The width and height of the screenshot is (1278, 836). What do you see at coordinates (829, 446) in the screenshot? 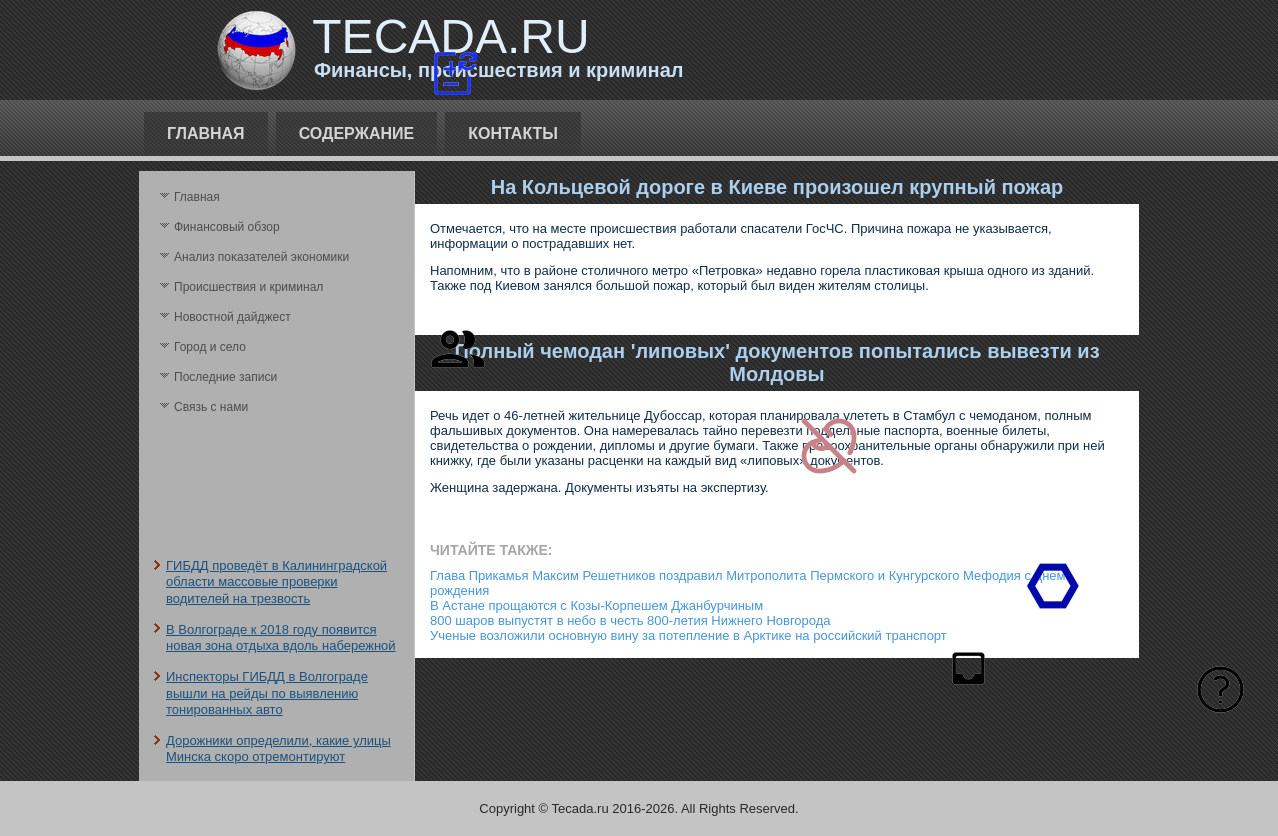
I see `indicates item contains no beans or is bean-free` at bounding box center [829, 446].